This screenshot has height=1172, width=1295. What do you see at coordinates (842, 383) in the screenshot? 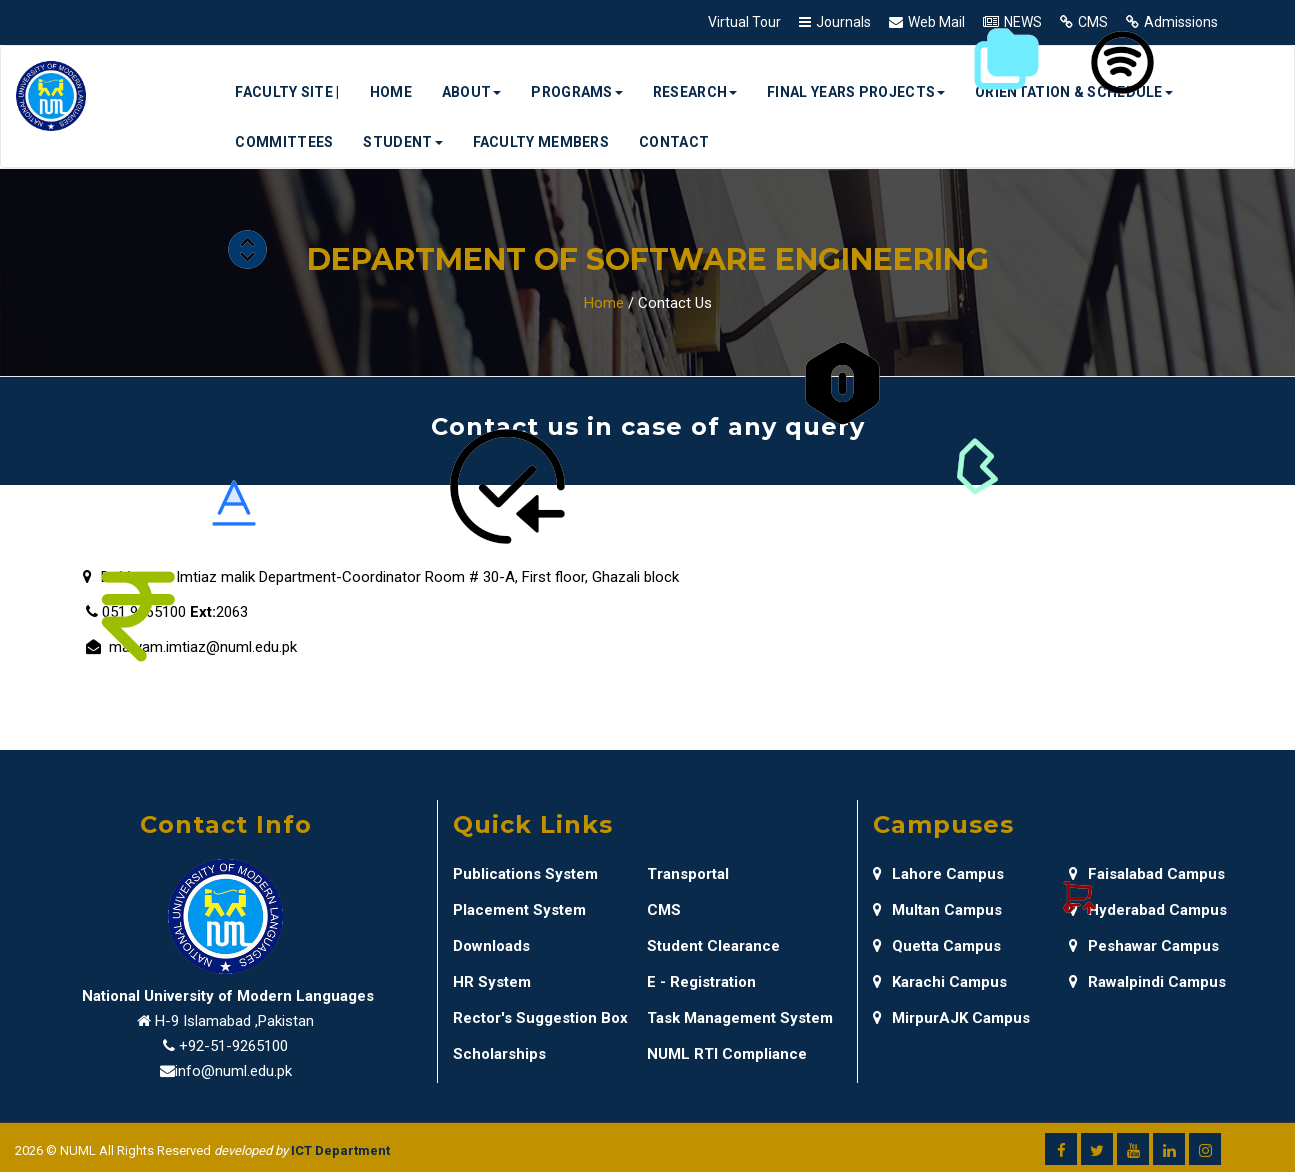
I see `indicates zero items or empty count` at bounding box center [842, 383].